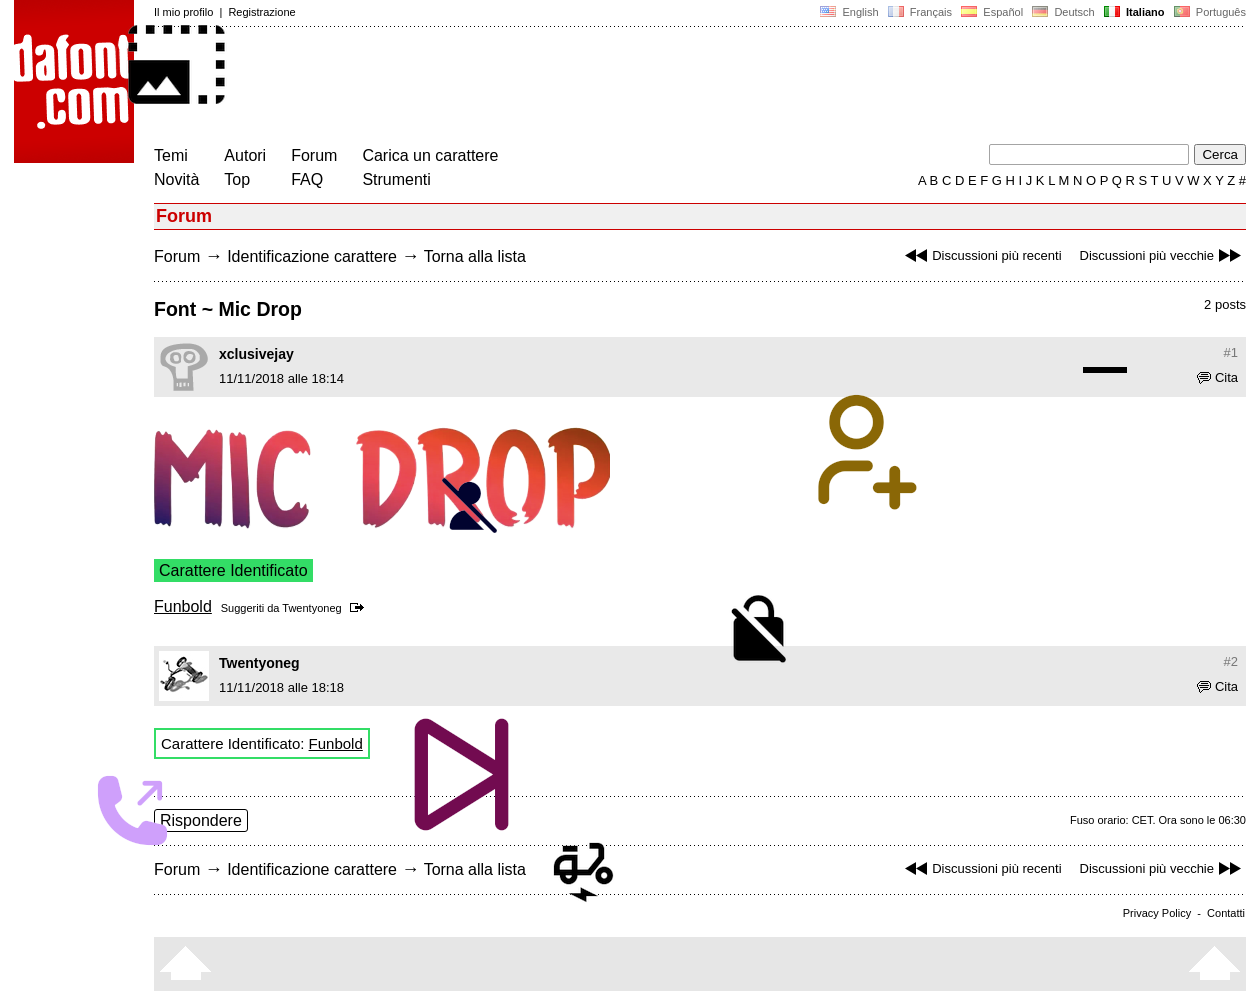 Image resolution: width=1260 pixels, height=991 pixels. Describe the element at coordinates (176, 64) in the screenshot. I see `resize image to large format` at that location.